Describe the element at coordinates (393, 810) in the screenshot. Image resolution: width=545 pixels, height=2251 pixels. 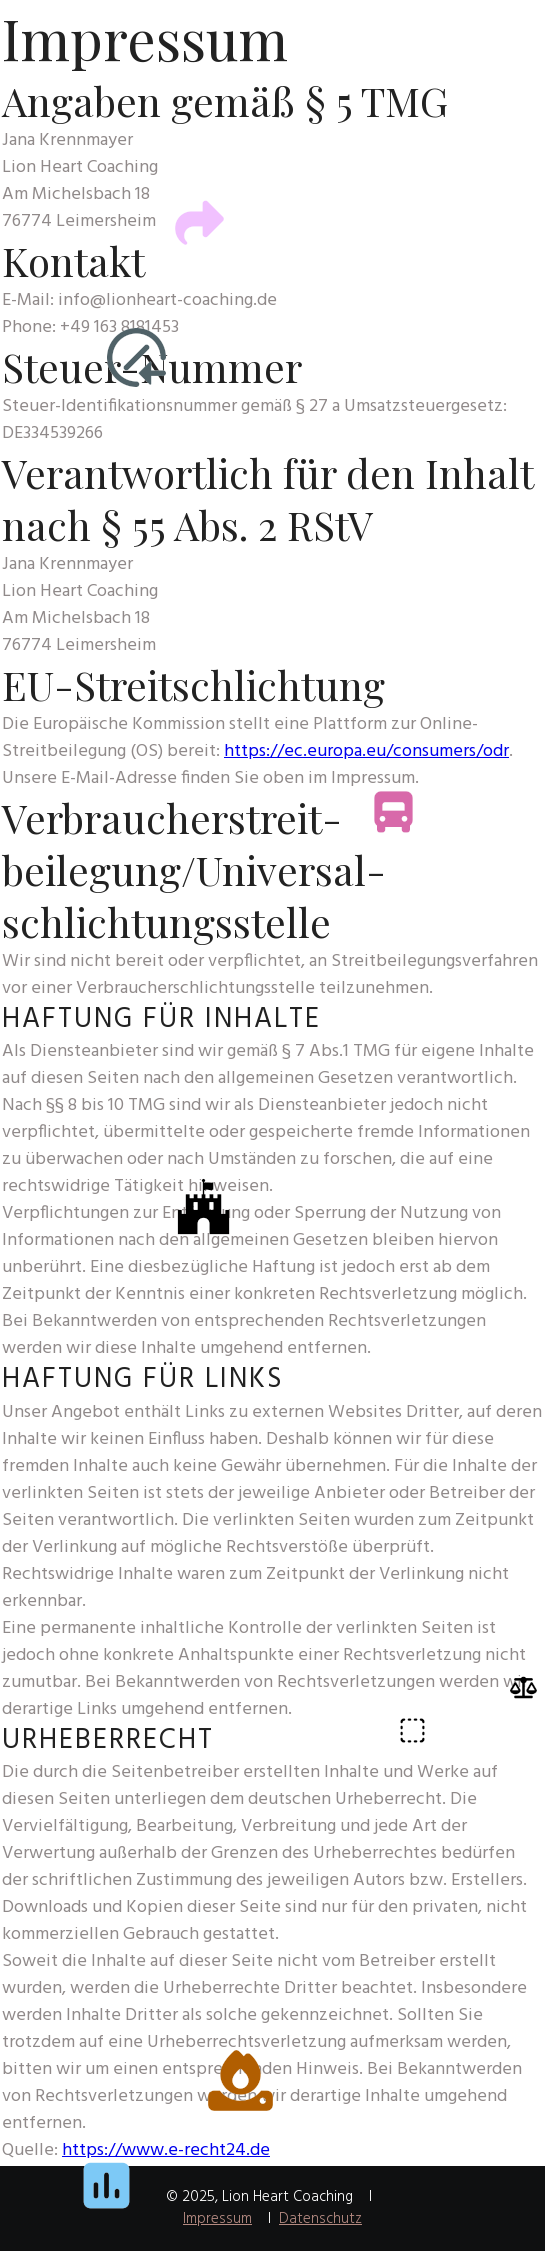
I see `view delivery or shipping status` at that location.